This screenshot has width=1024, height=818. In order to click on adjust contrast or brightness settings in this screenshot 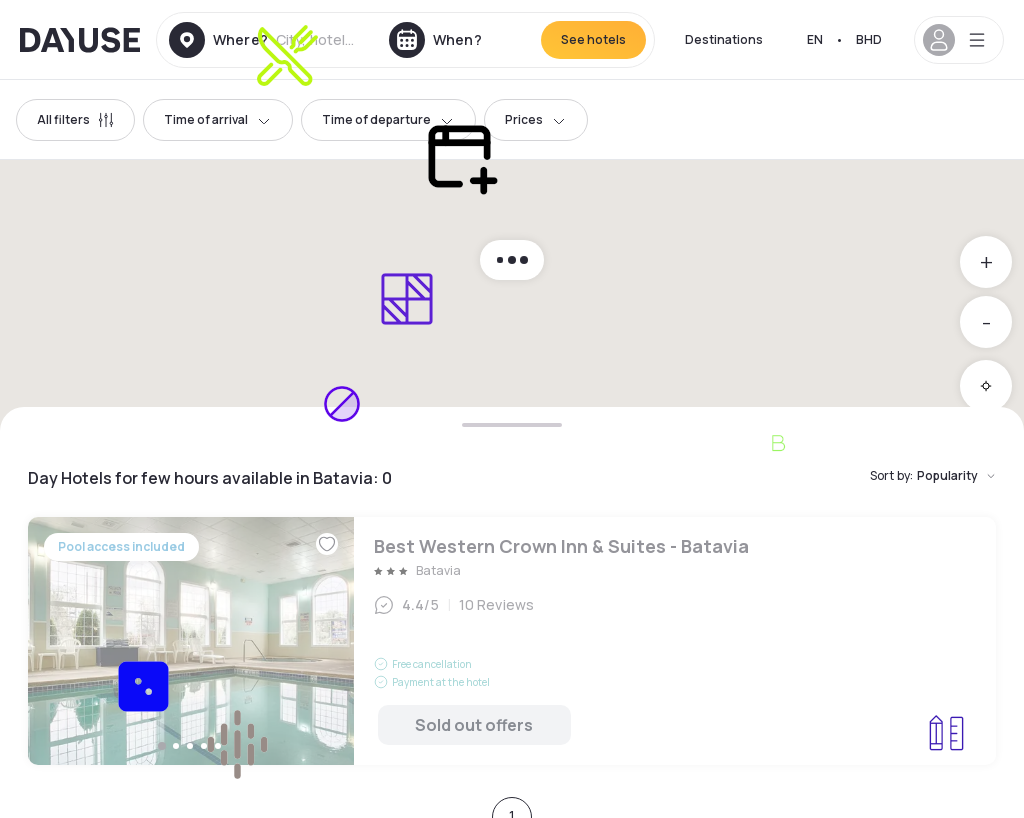, I will do `click(342, 404)`.